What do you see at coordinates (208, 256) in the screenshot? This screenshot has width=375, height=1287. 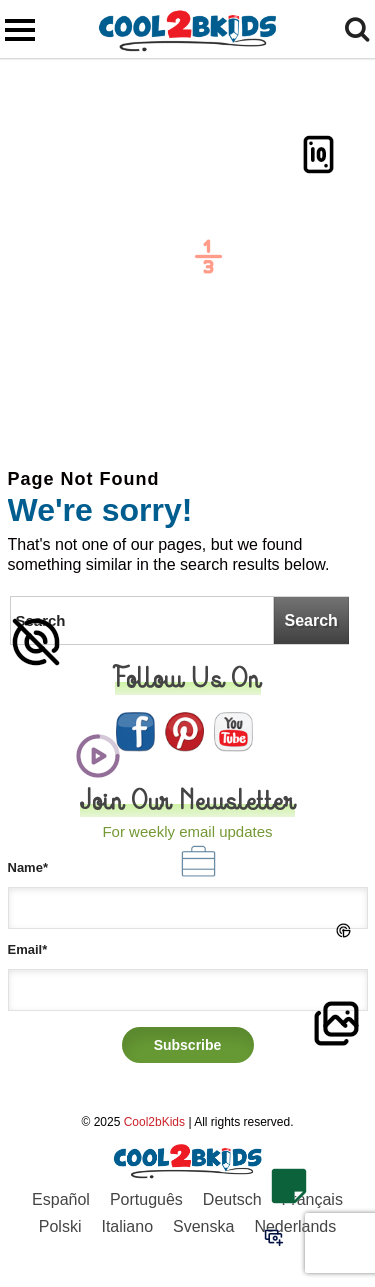 I see `fraction or division calculation tool` at bounding box center [208, 256].